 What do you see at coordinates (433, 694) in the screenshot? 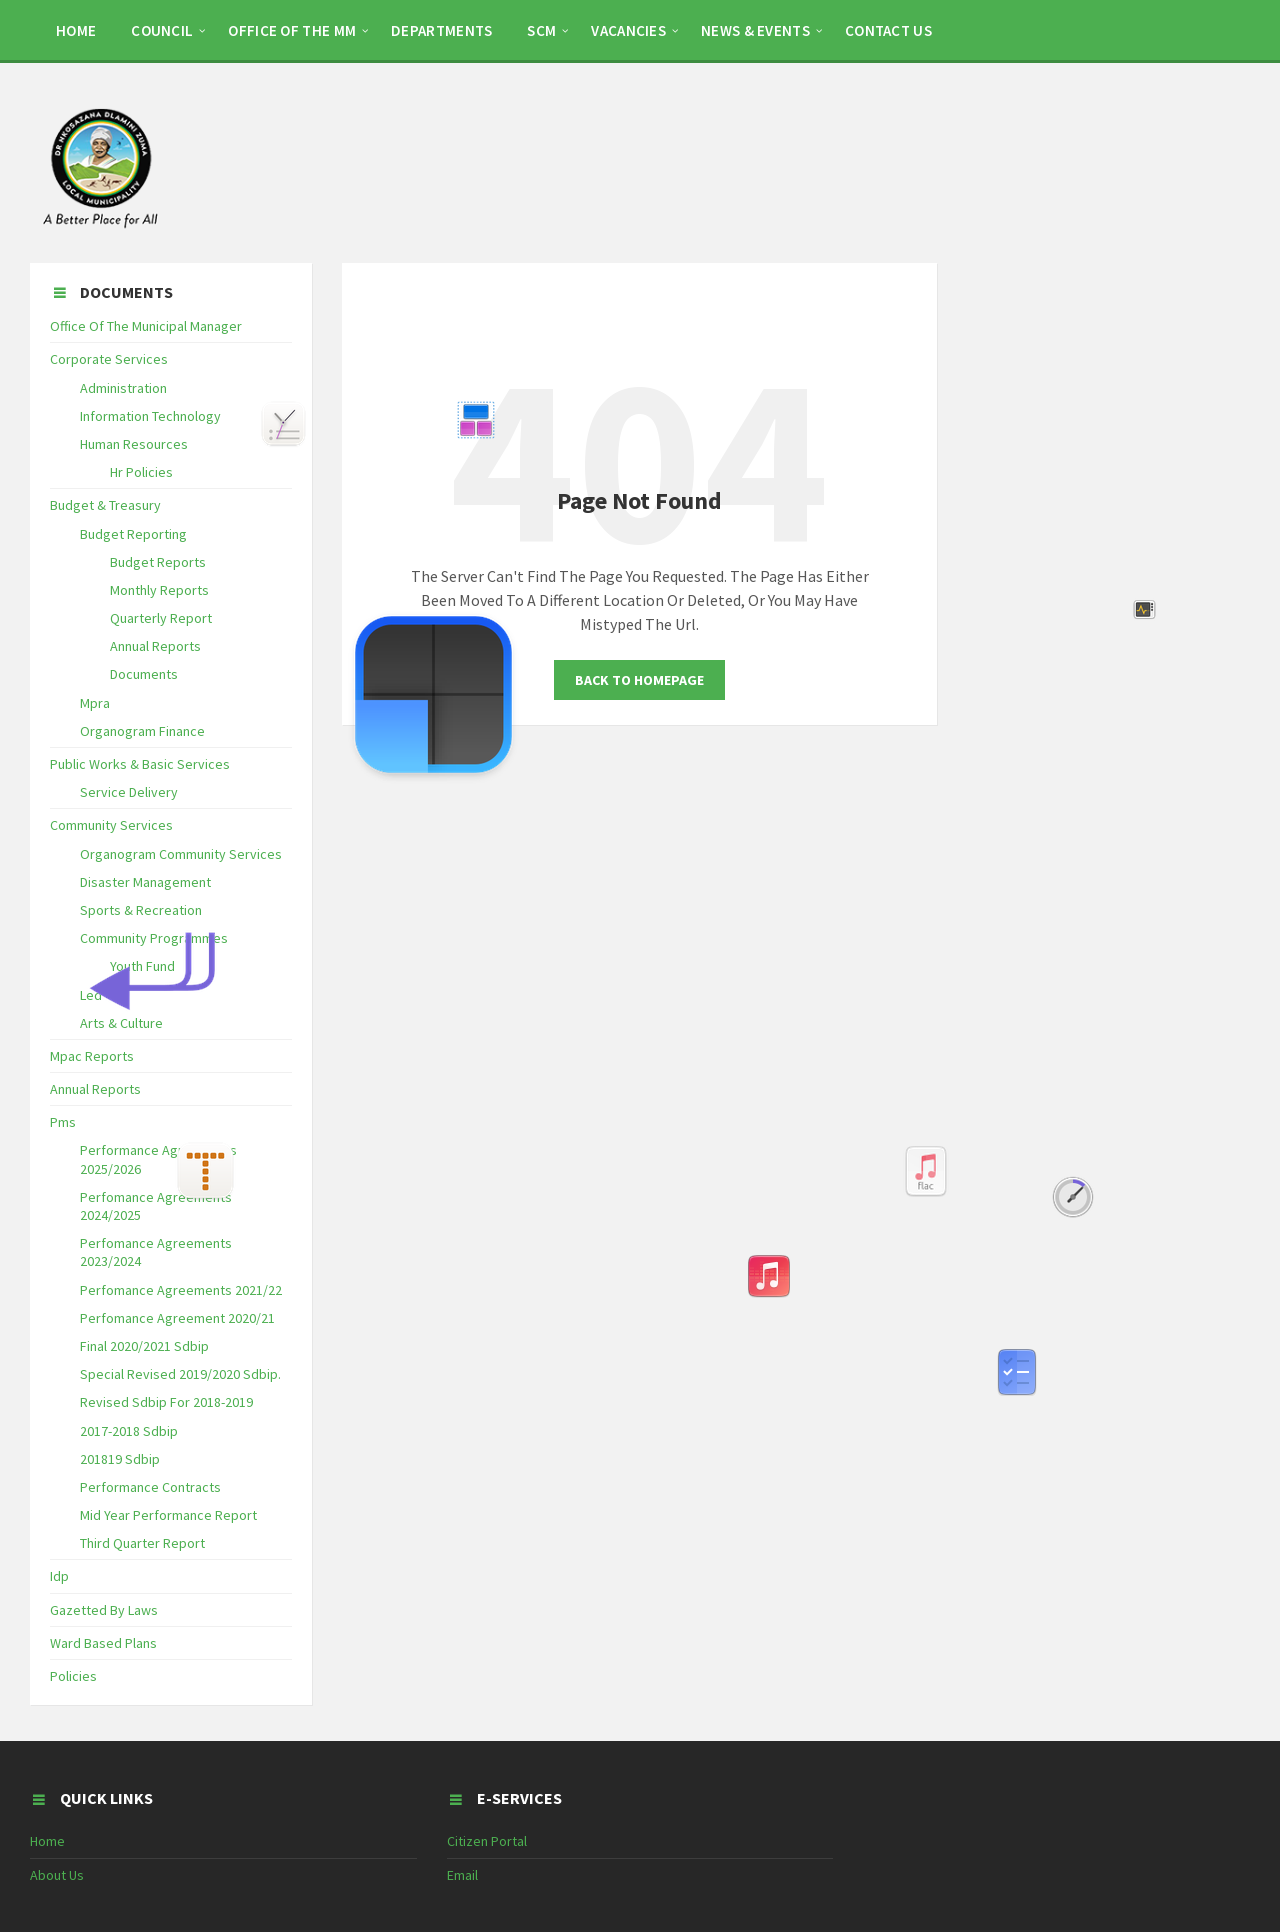
I see `switch to the bottom-left workspace` at bounding box center [433, 694].